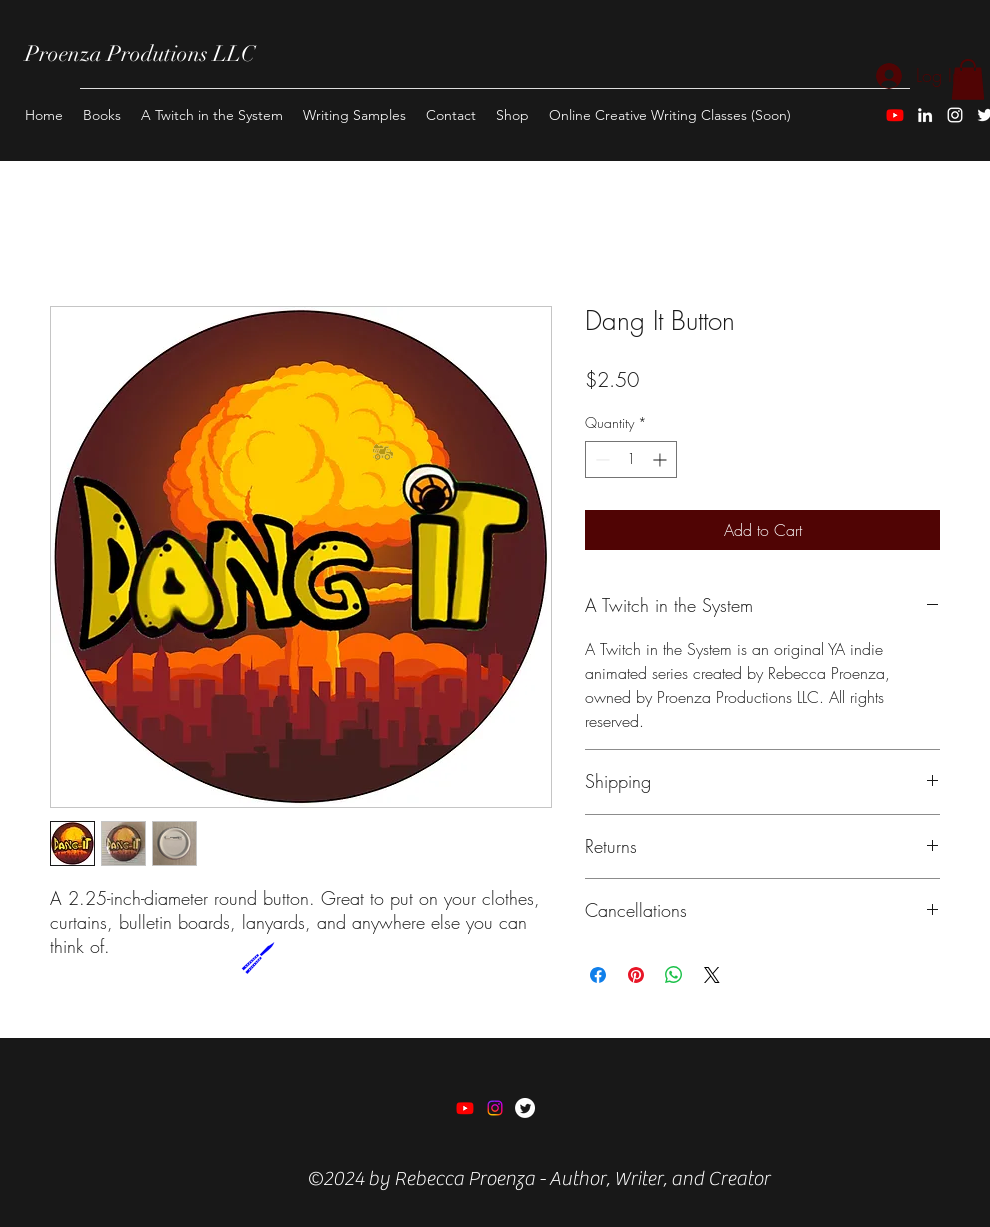 Image resolution: width=990 pixels, height=1227 pixels. Describe the element at coordinates (258, 958) in the screenshot. I see `select butterfly knife weapon in game inventory` at that location.